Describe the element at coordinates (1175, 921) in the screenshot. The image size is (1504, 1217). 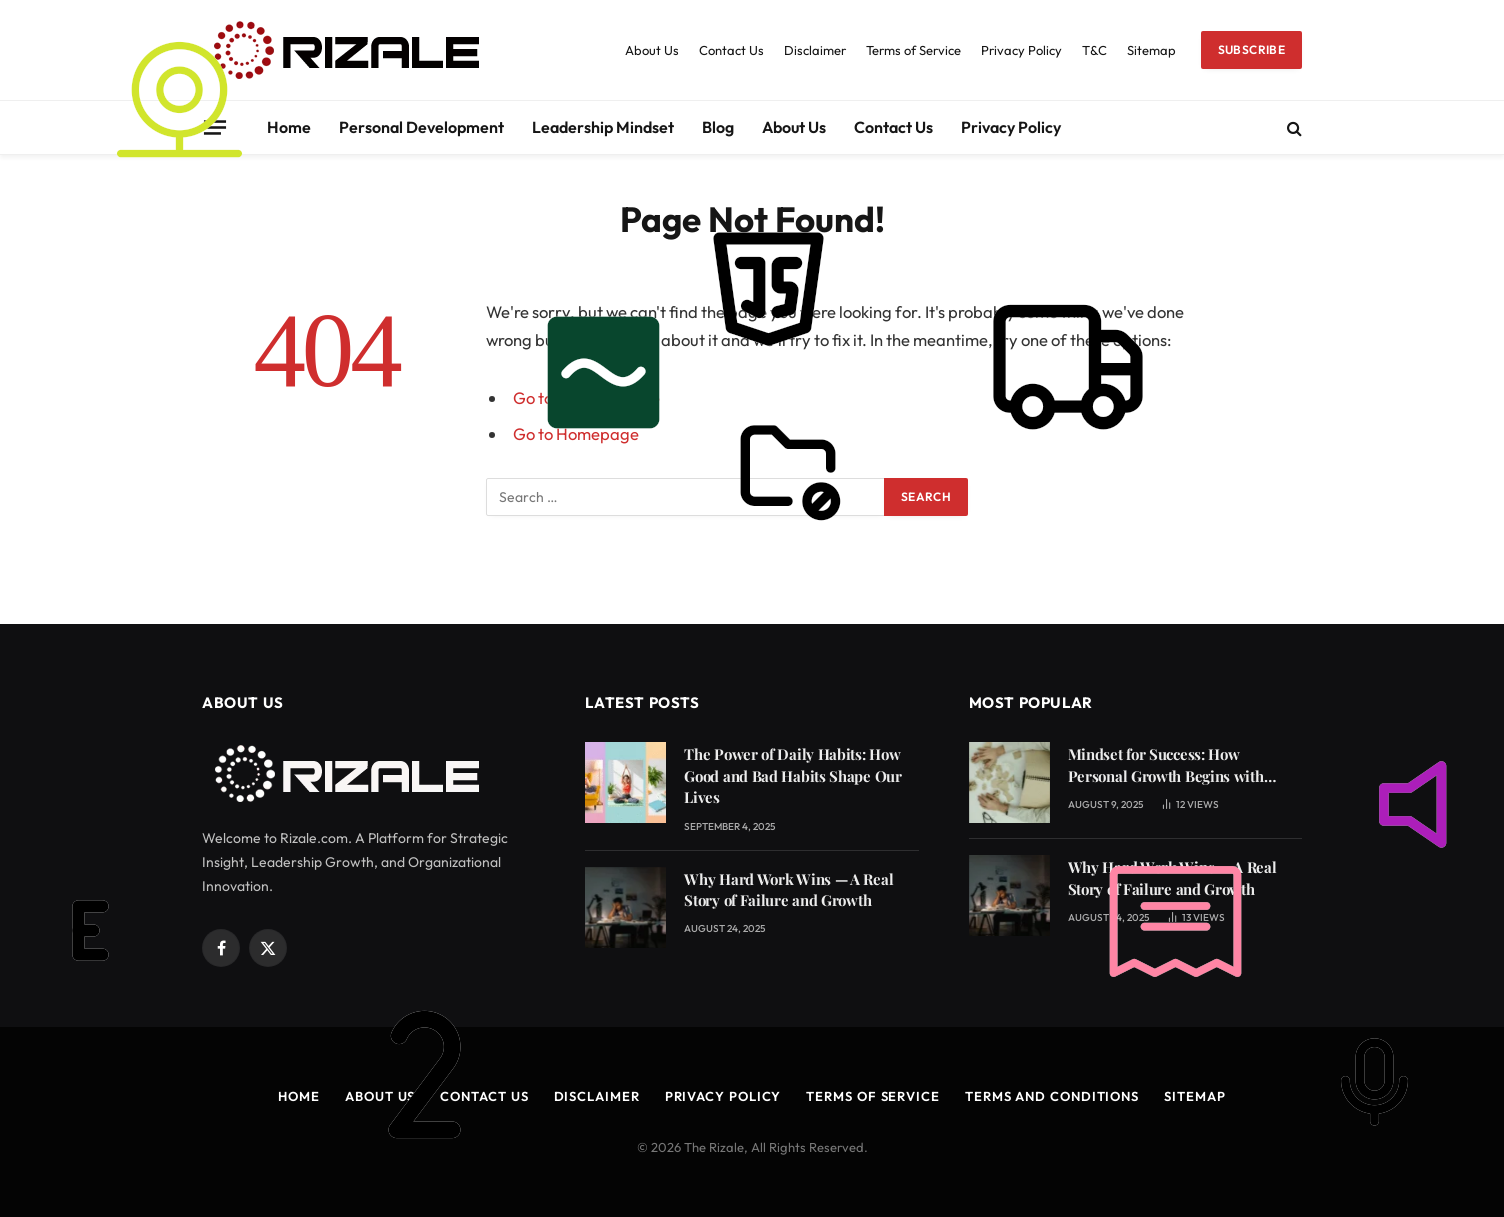
I see `view purchase receipt or transaction history` at that location.